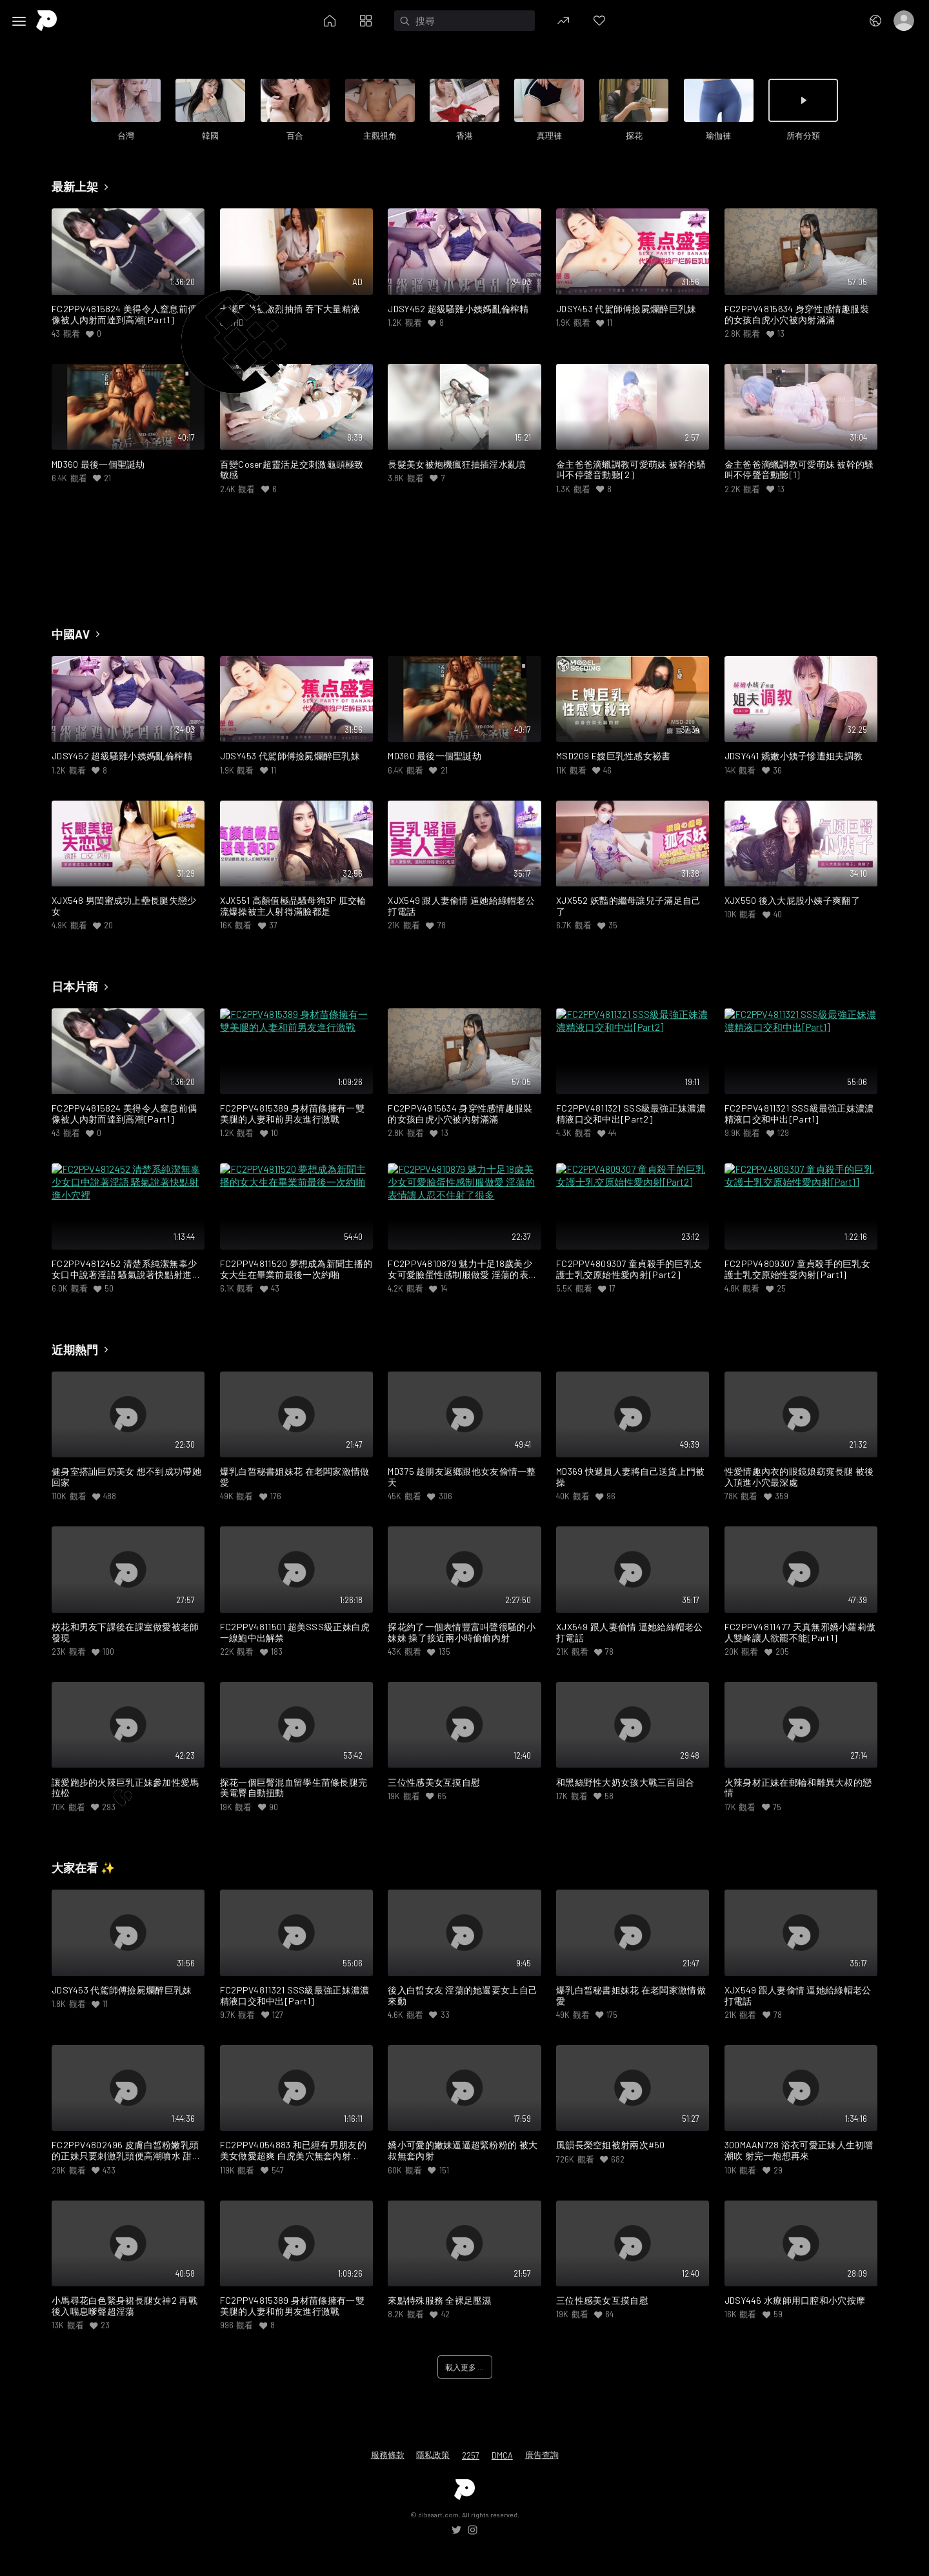 The height and width of the screenshot is (2576, 929). Describe the element at coordinates (123, 1798) in the screenshot. I see `visit the Soriana website or app` at that location.